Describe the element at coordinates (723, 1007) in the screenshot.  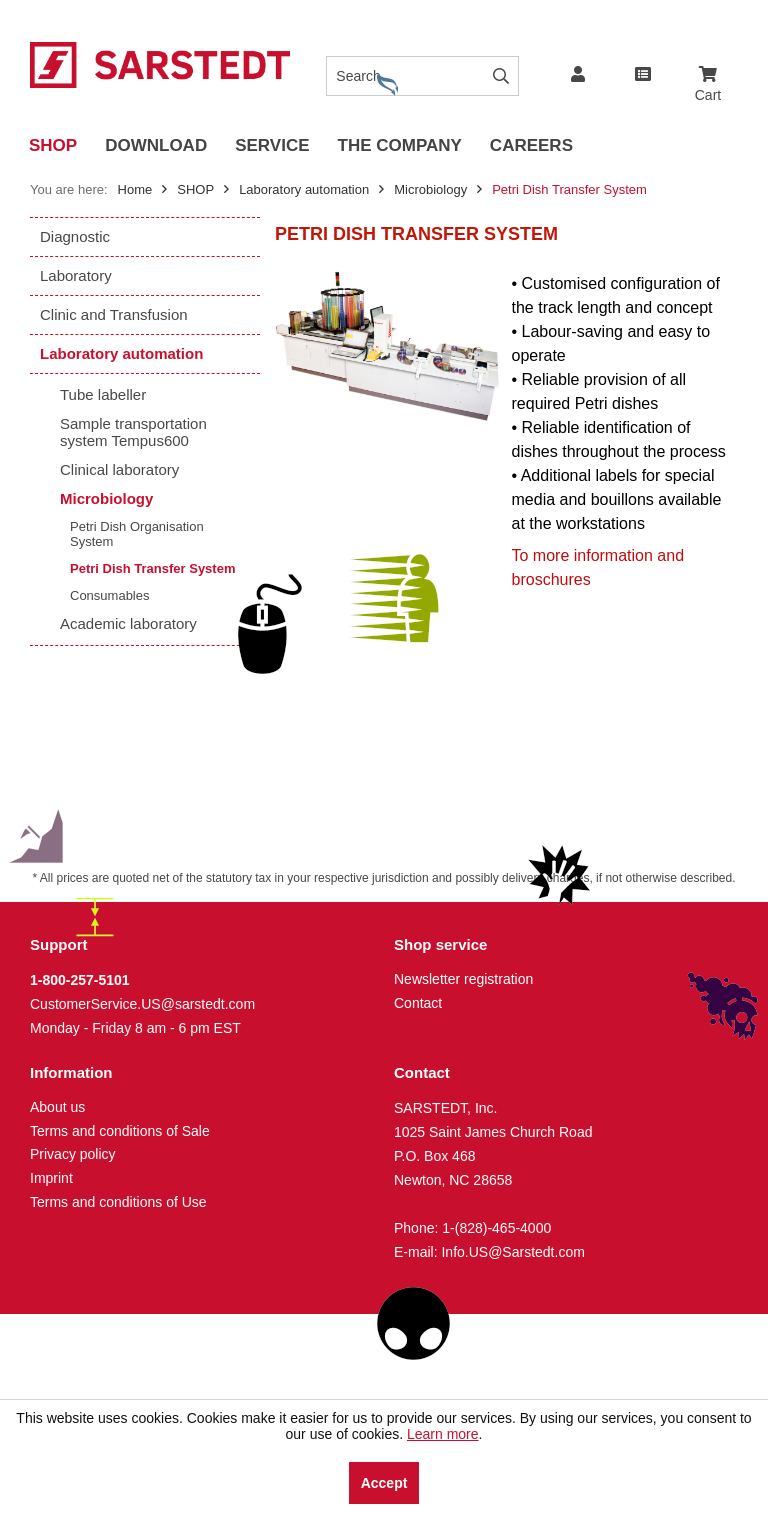
I see `indicates a critical hit or instant kill ability` at that location.